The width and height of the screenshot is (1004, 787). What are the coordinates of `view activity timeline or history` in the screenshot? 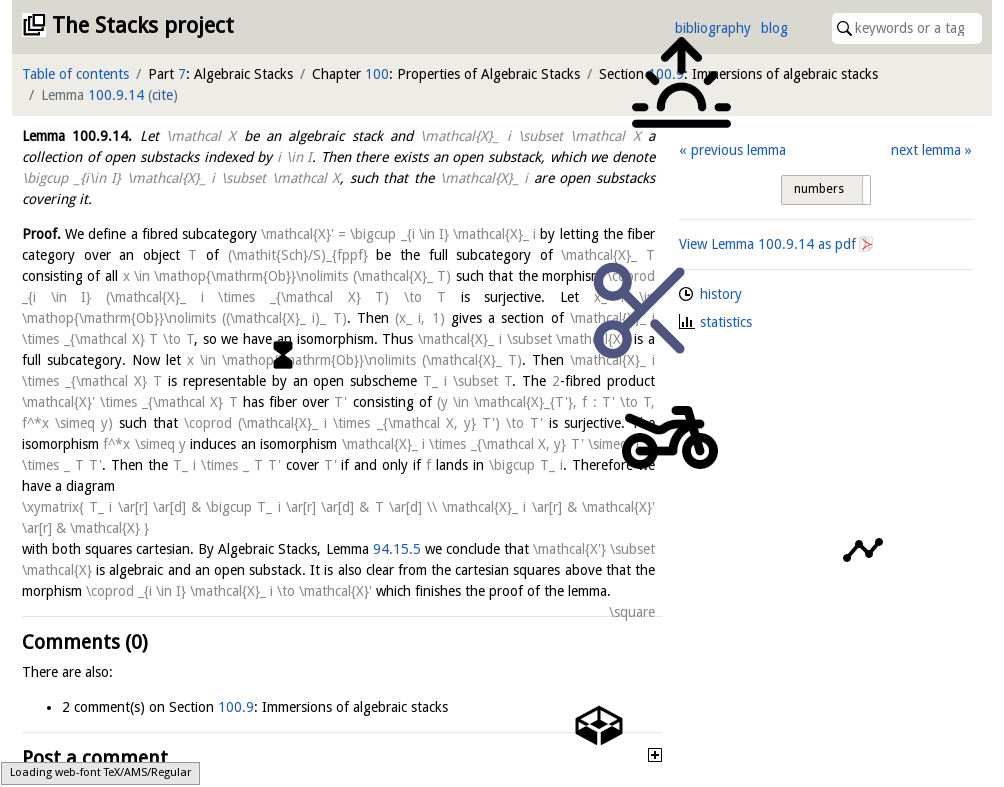 It's located at (863, 550).